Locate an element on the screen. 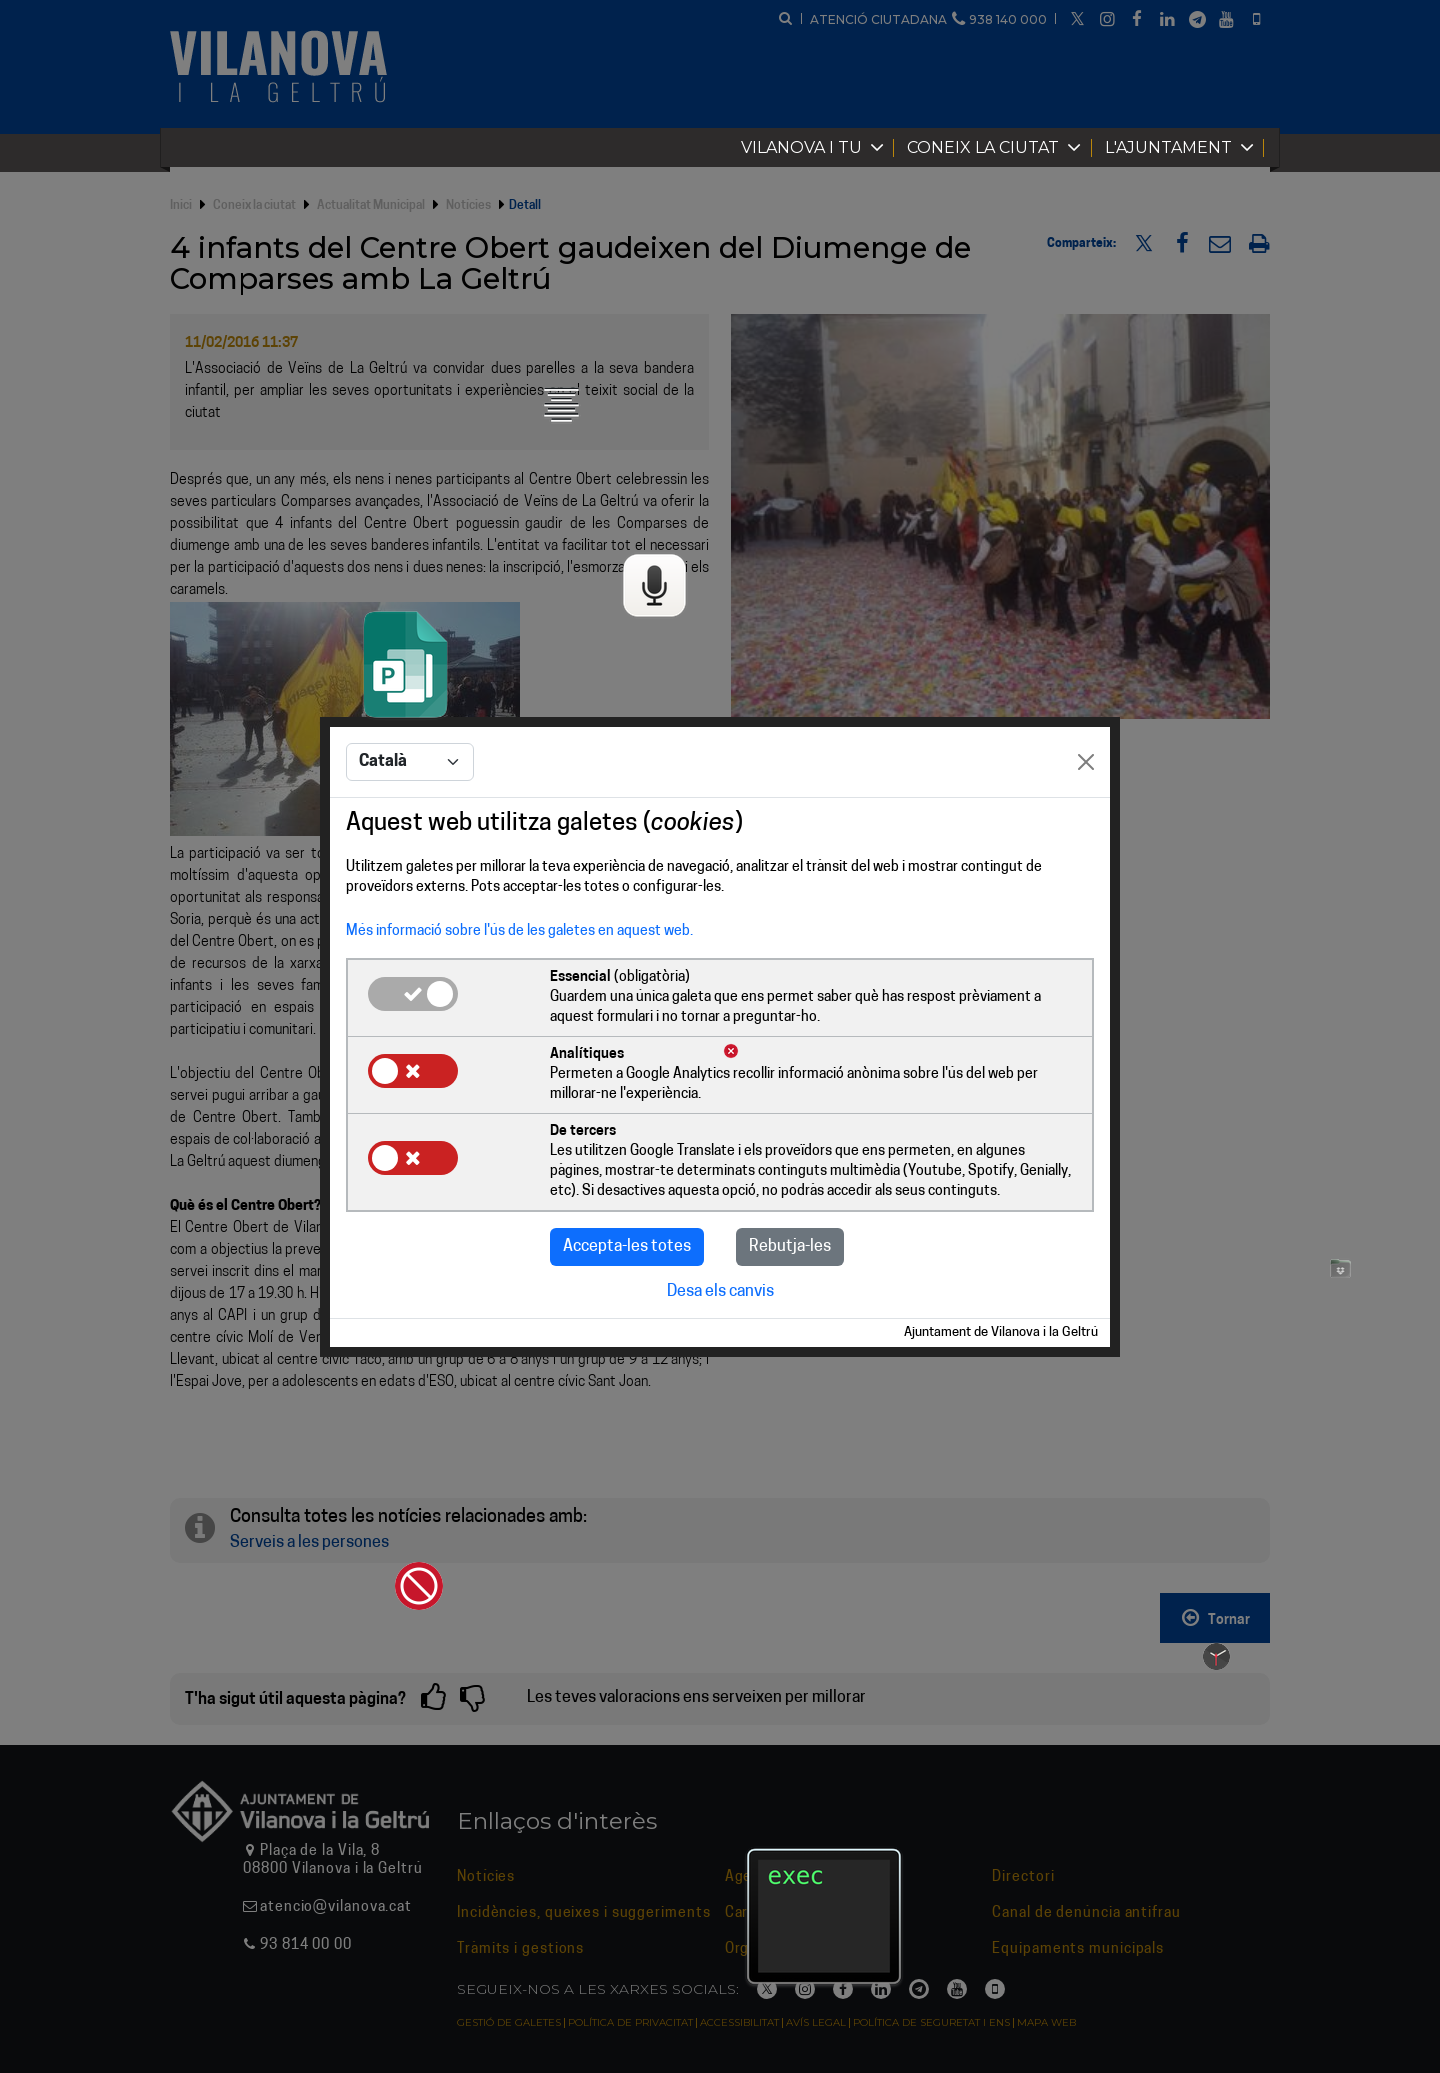 This screenshot has height=2073, width=1440. indicates an executable binary file is located at coordinates (824, 1917).